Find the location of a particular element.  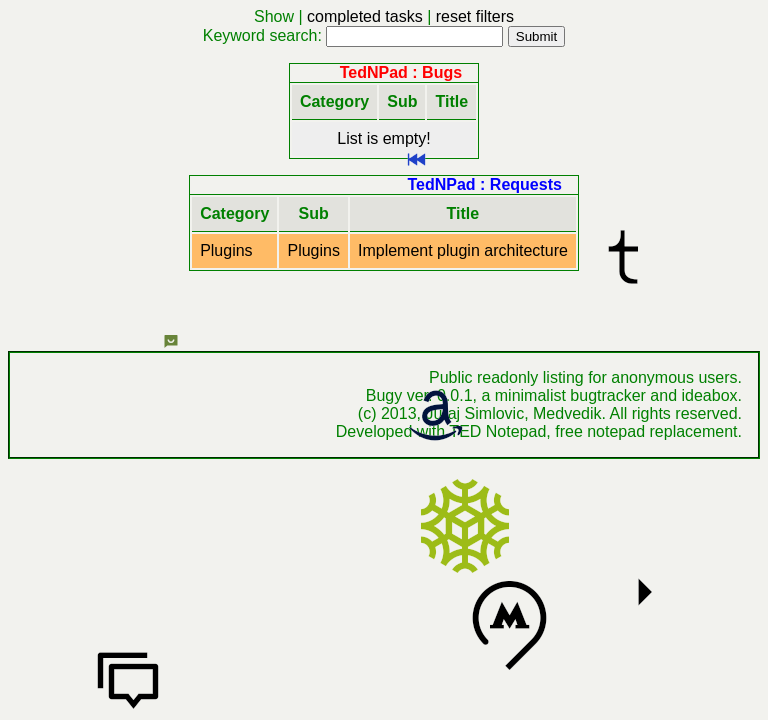

Picard Surgelés brand logo is located at coordinates (465, 526).